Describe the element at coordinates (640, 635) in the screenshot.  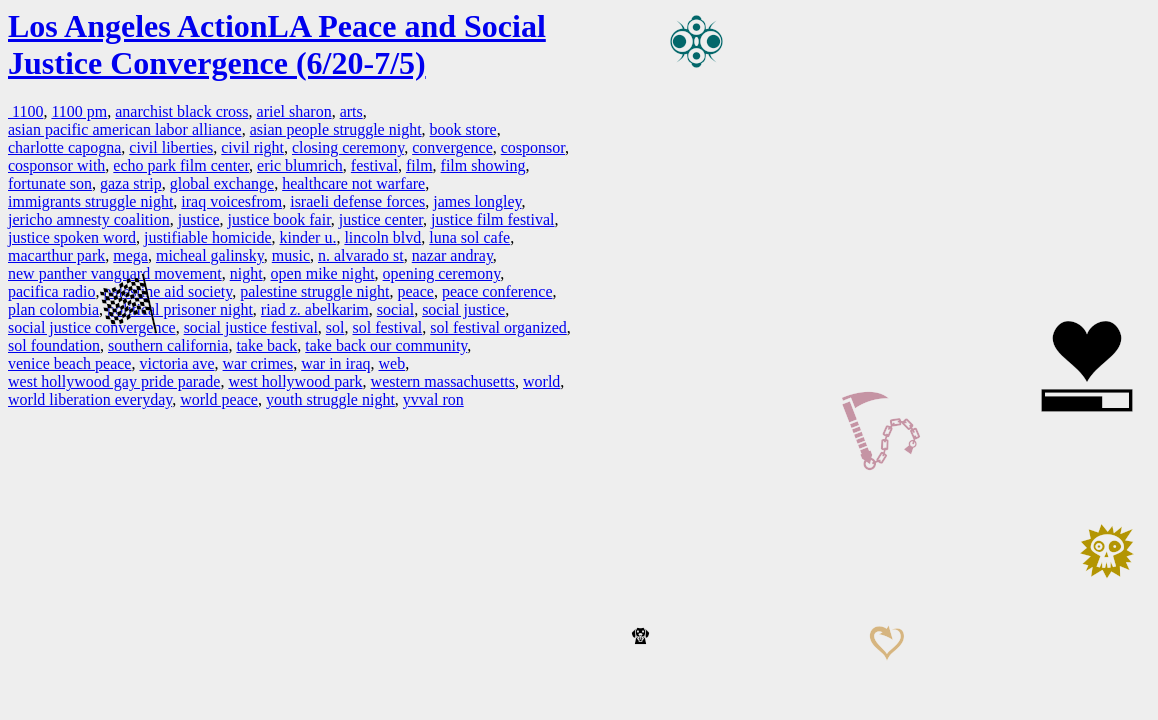
I see `view pet profile or pet-related features` at that location.